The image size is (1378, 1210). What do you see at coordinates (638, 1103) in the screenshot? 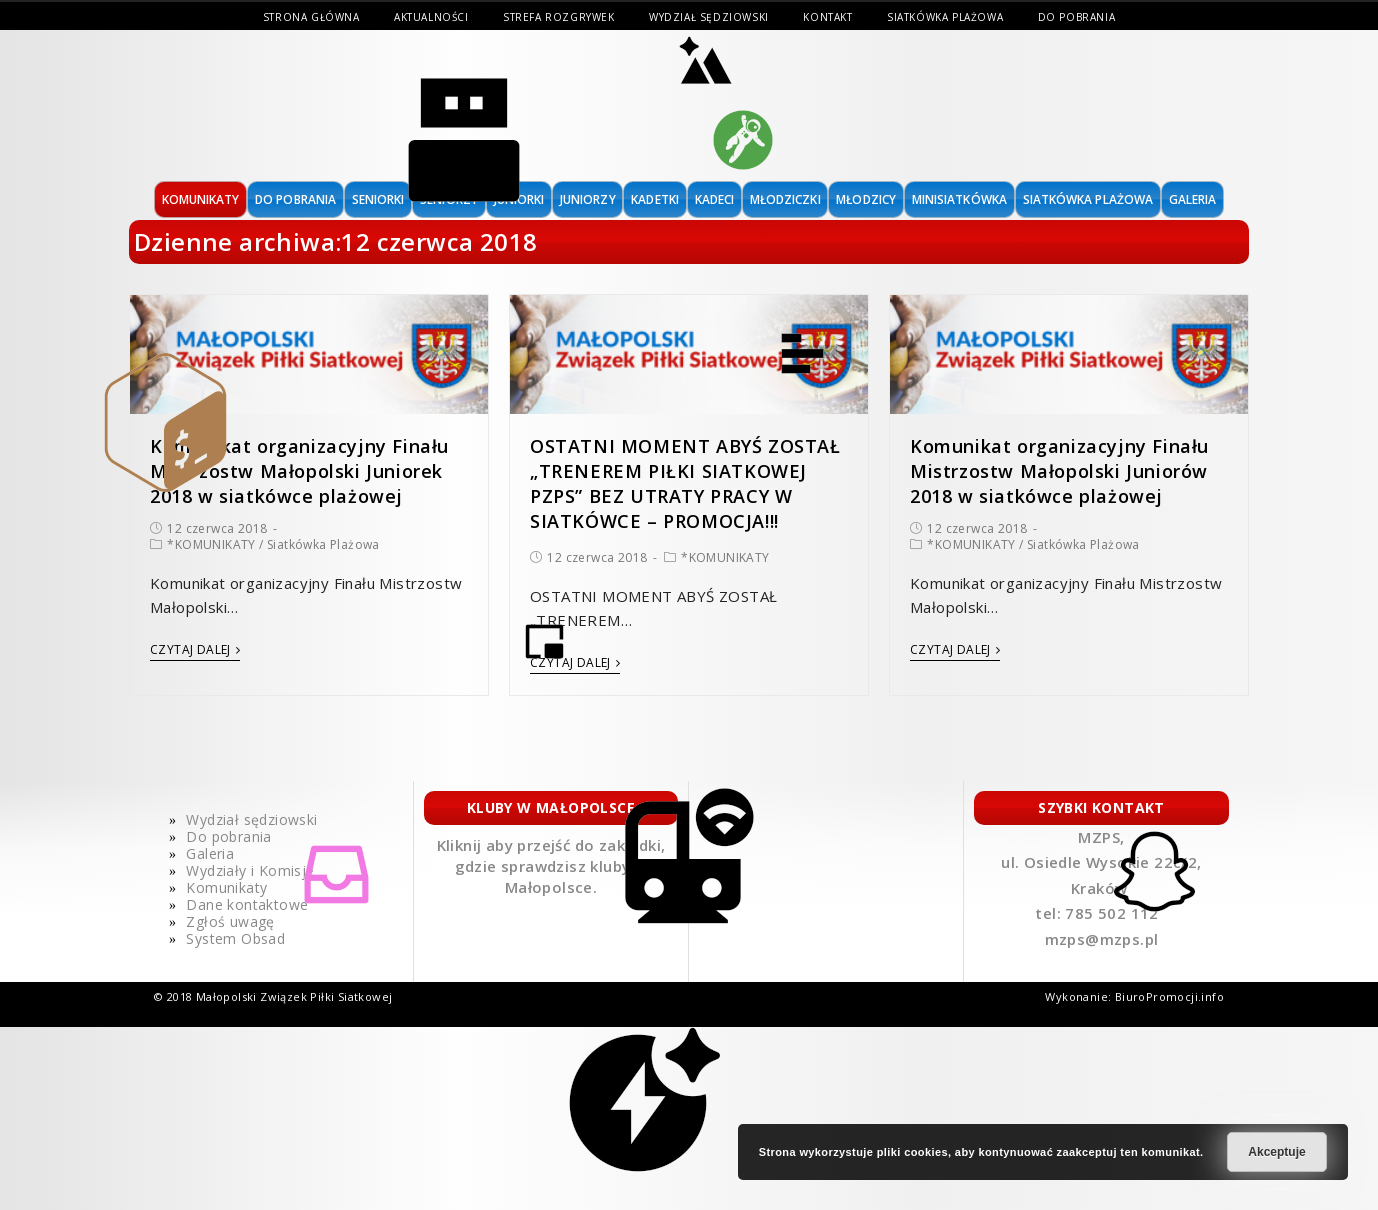
I see `AI-powered DVD or media processing` at bounding box center [638, 1103].